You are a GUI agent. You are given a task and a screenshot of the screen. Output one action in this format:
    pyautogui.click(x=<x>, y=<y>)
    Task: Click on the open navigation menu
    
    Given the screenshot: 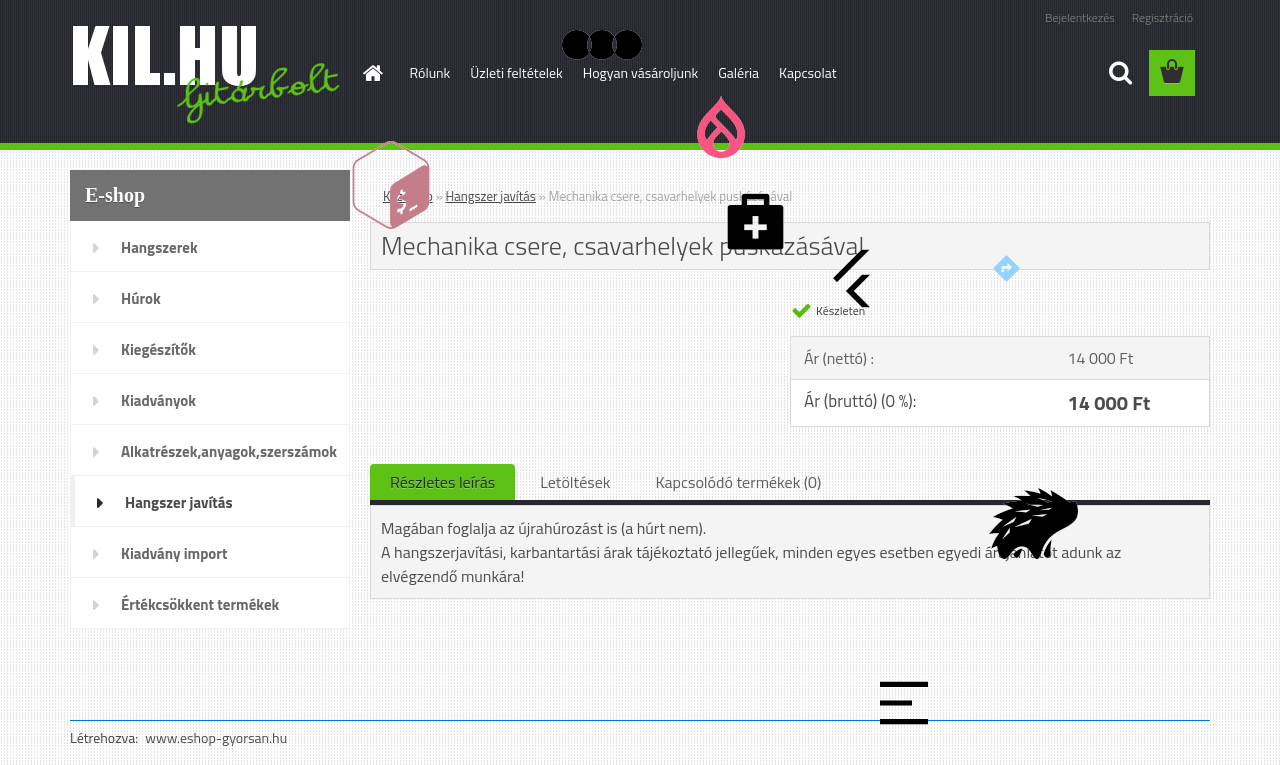 What is the action you would take?
    pyautogui.click(x=904, y=703)
    